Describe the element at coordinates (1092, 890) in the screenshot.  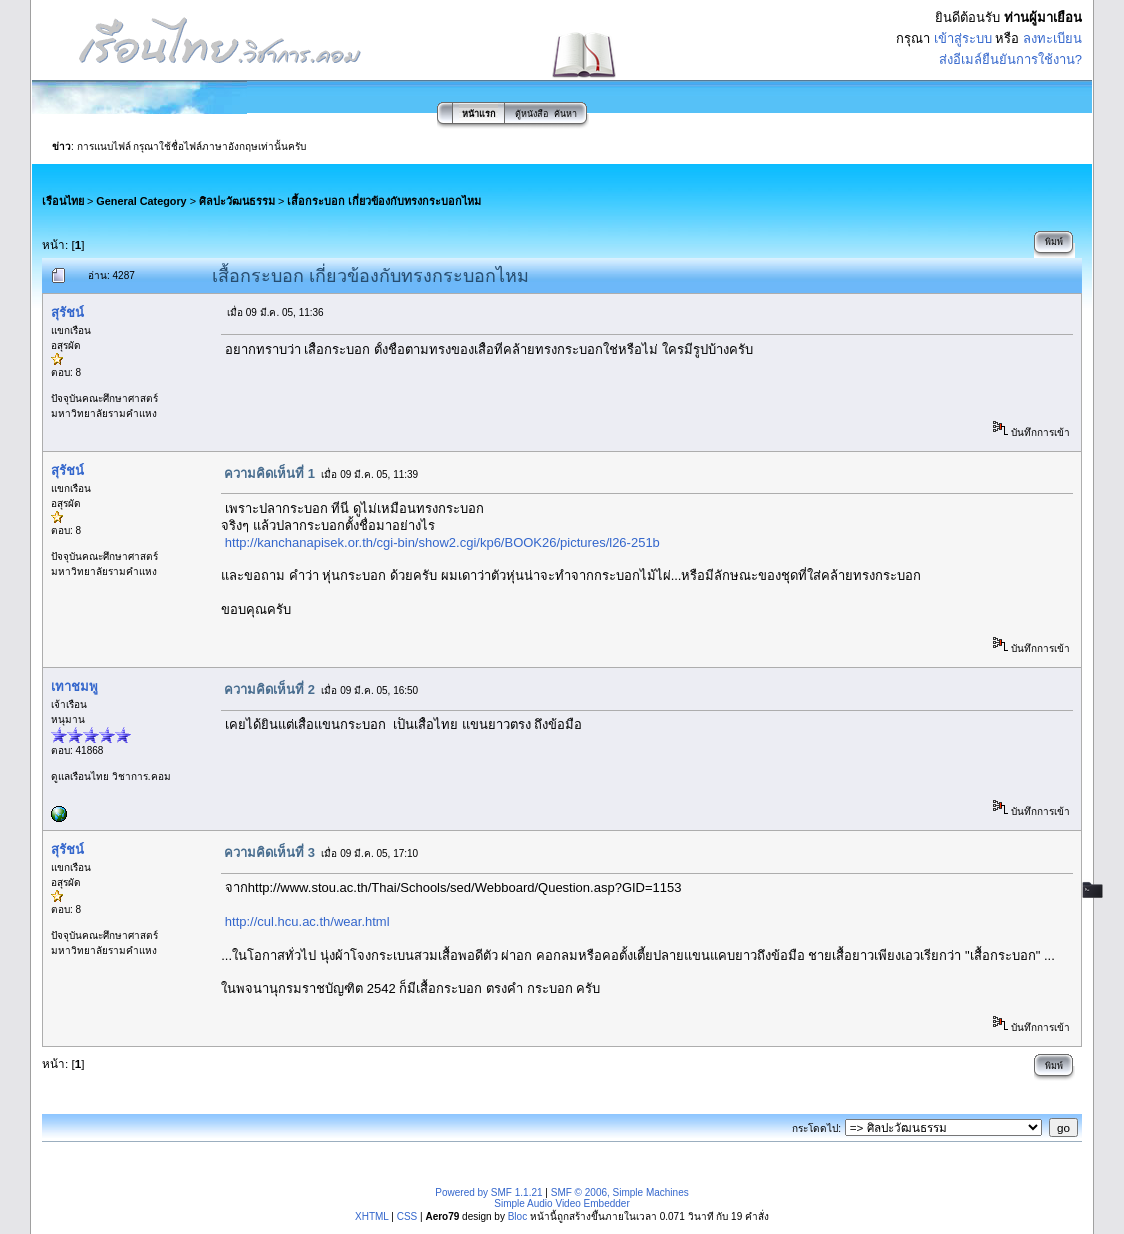
I see `open terminal or command line scripts folder` at that location.